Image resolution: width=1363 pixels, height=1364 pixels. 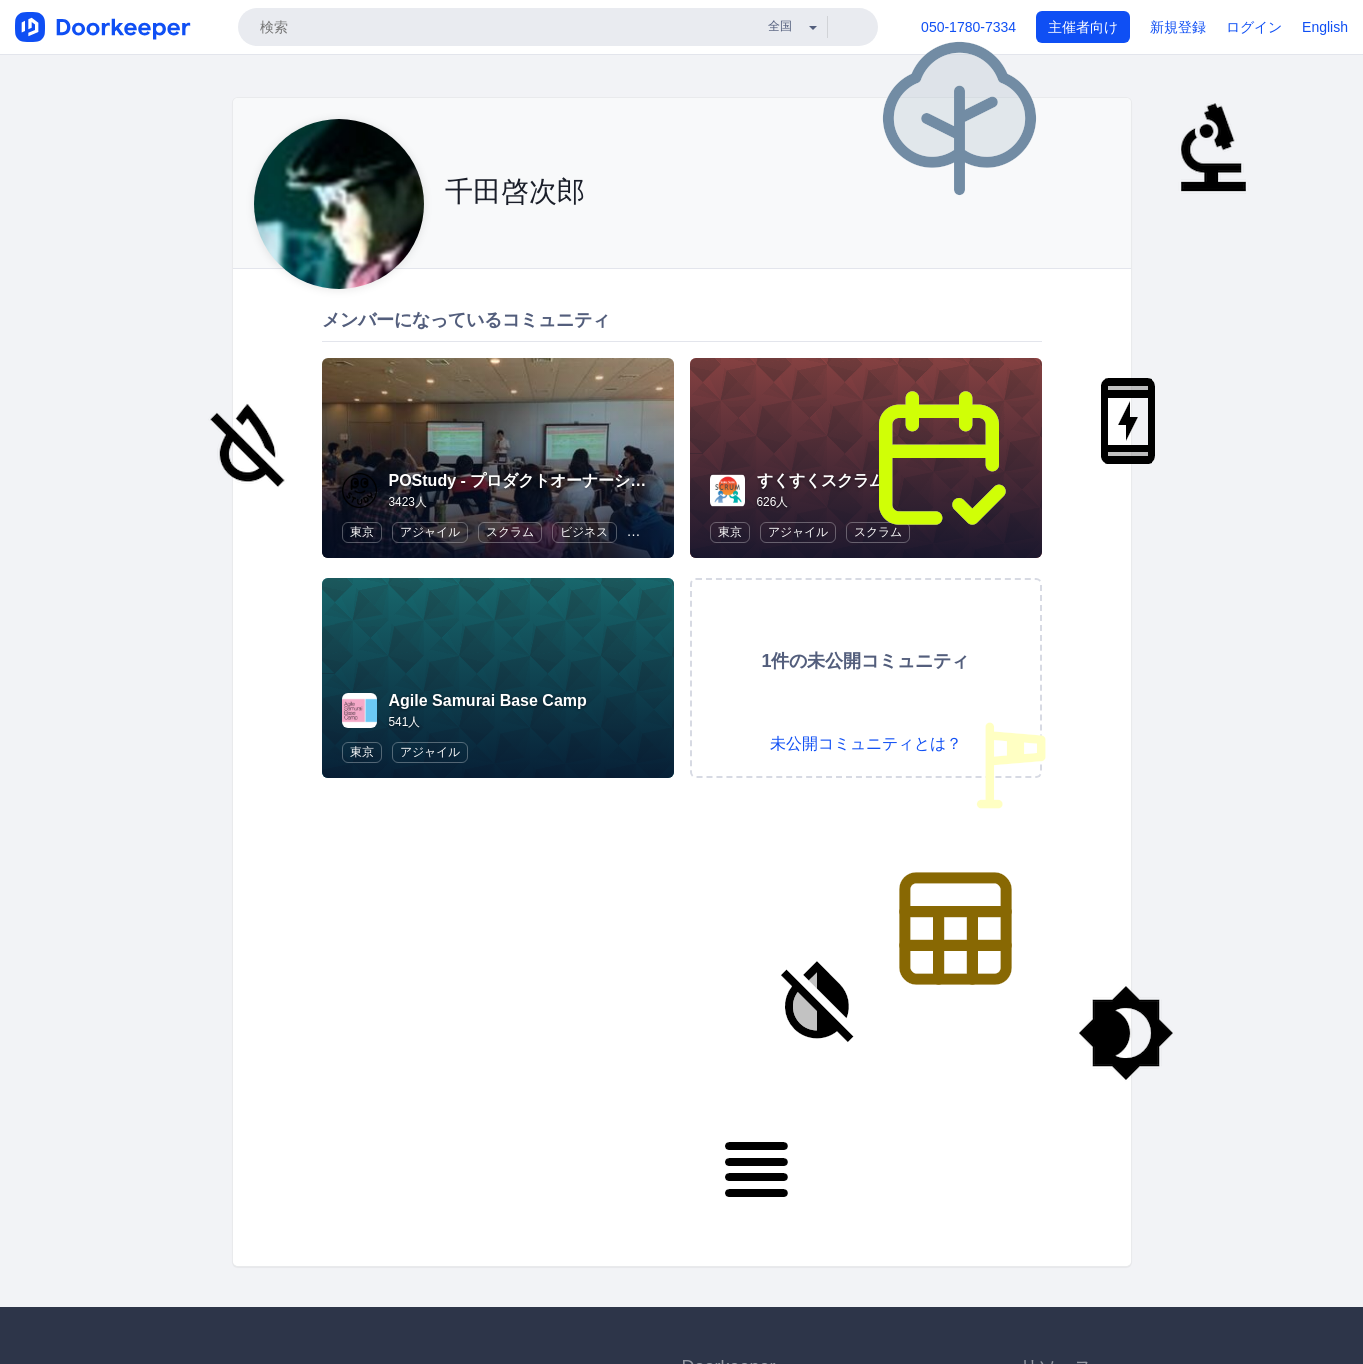 What do you see at coordinates (247, 444) in the screenshot?
I see `reset or clear text color formatting` at bounding box center [247, 444].